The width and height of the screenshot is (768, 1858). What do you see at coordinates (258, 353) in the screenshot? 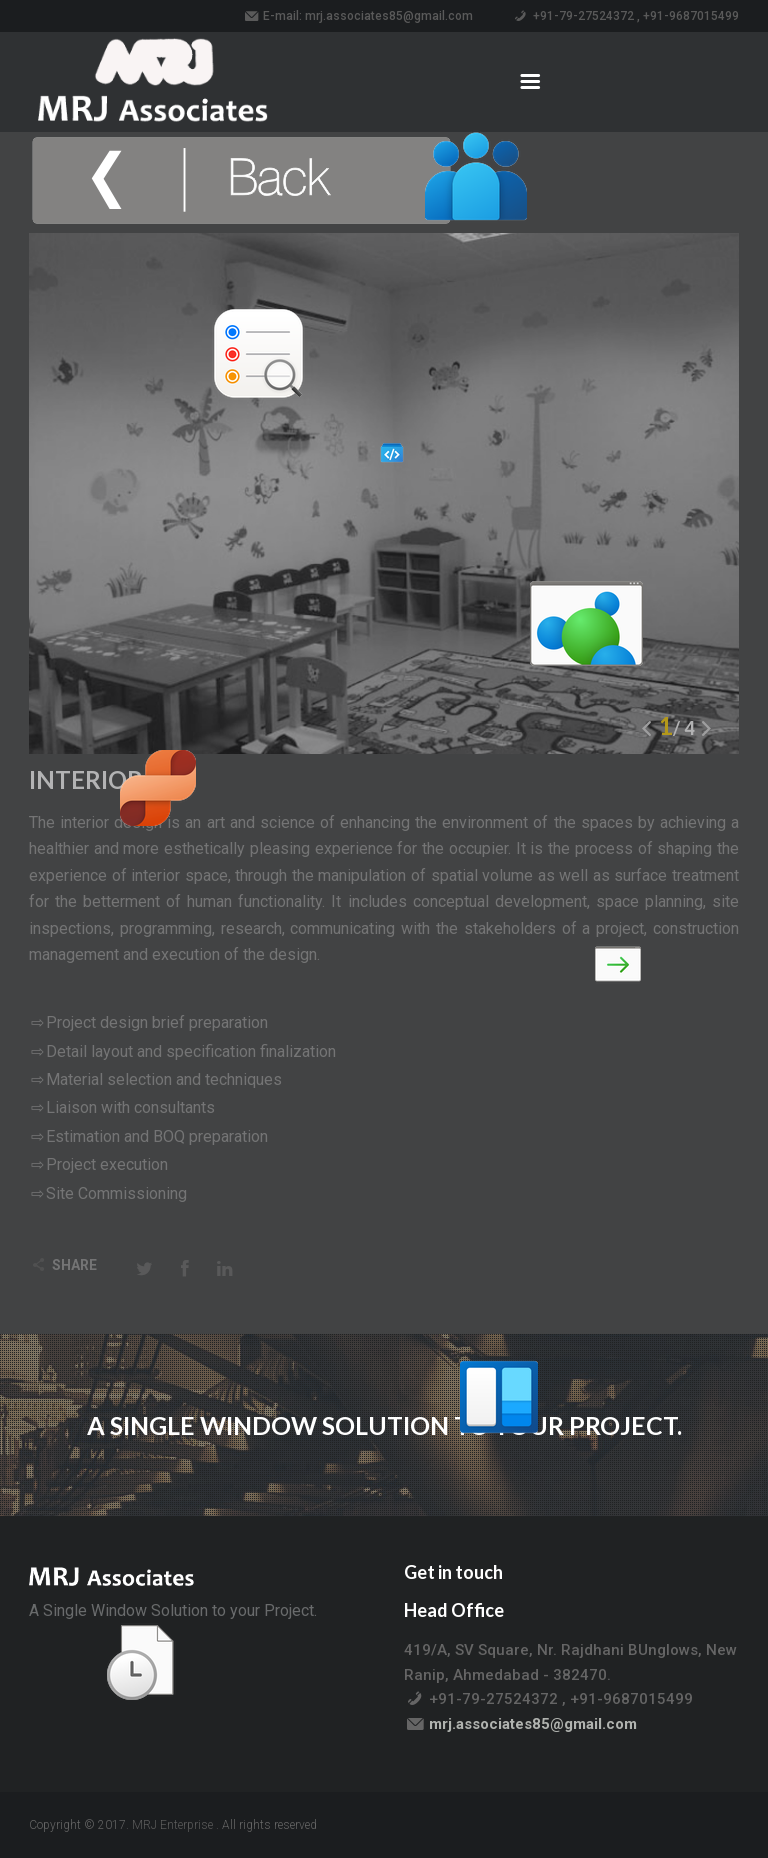
I see `open the log viewer application` at bounding box center [258, 353].